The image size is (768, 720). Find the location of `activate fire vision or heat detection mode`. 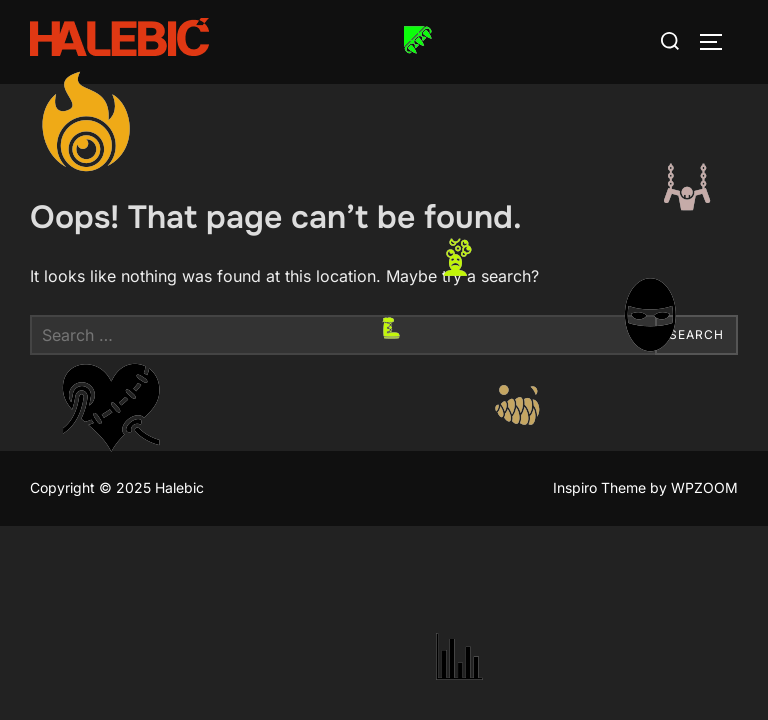

activate fire vision or heat detection mode is located at coordinates (84, 121).